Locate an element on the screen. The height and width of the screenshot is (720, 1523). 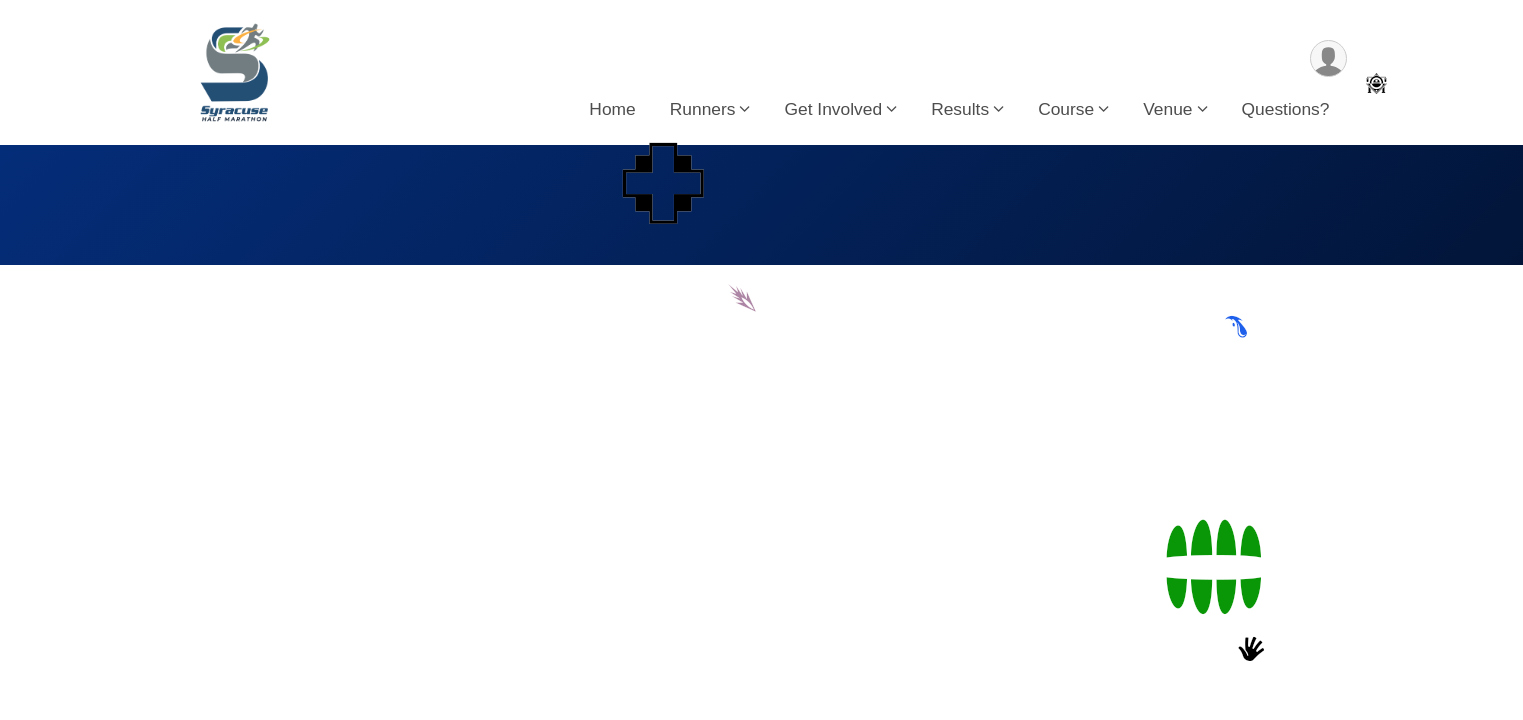
view dental health or teeth information is located at coordinates (1213, 566).